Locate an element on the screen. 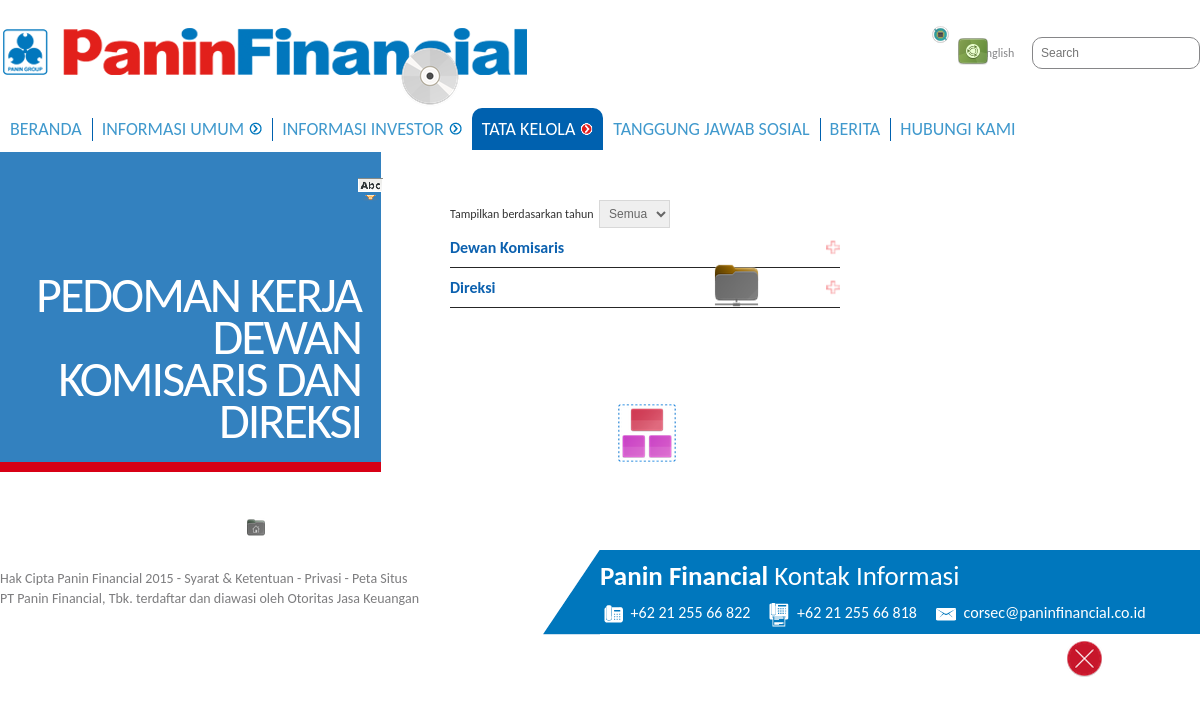 The height and width of the screenshot is (720, 1200). indicates a sync error with a shared file or folder is located at coordinates (1084, 658).